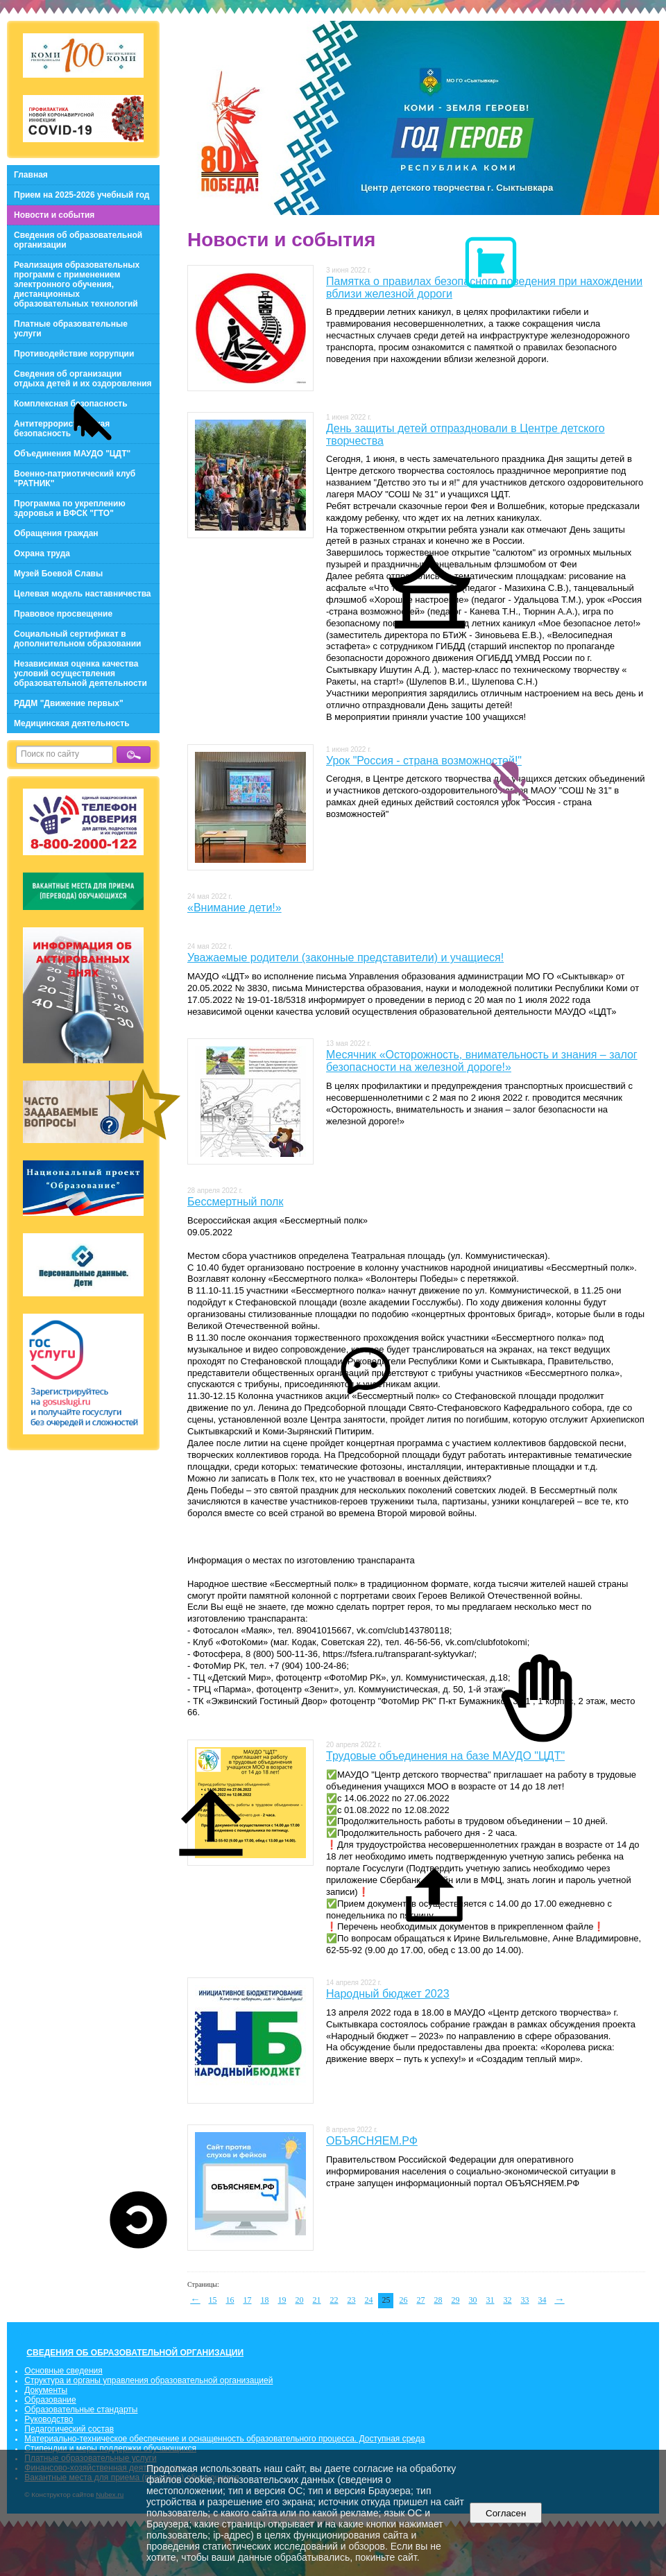 This screenshot has height=2576, width=666. What do you see at coordinates (138, 2219) in the screenshot?
I see `indicates content licensed under copyleft` at bounding box center [138, 2219].